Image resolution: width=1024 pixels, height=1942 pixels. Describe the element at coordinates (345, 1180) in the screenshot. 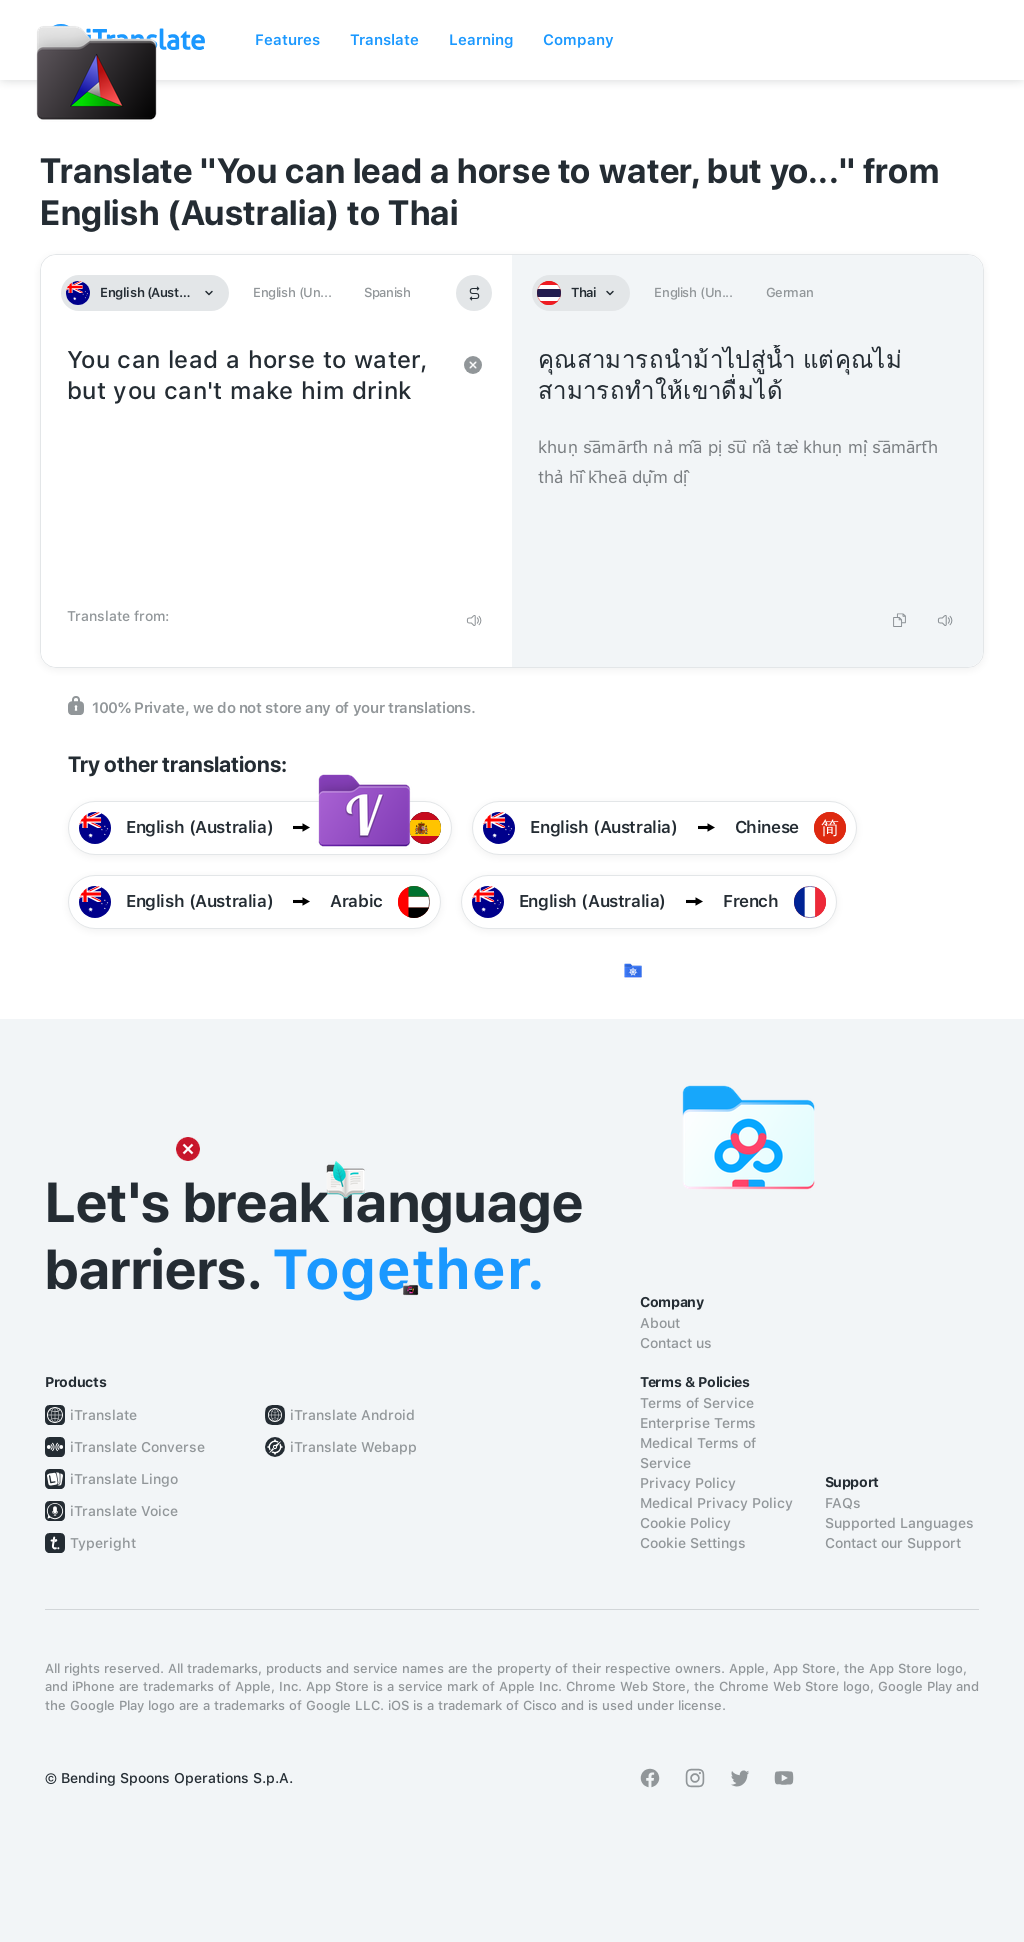

I see `open foliate e-book reader library` at that location.